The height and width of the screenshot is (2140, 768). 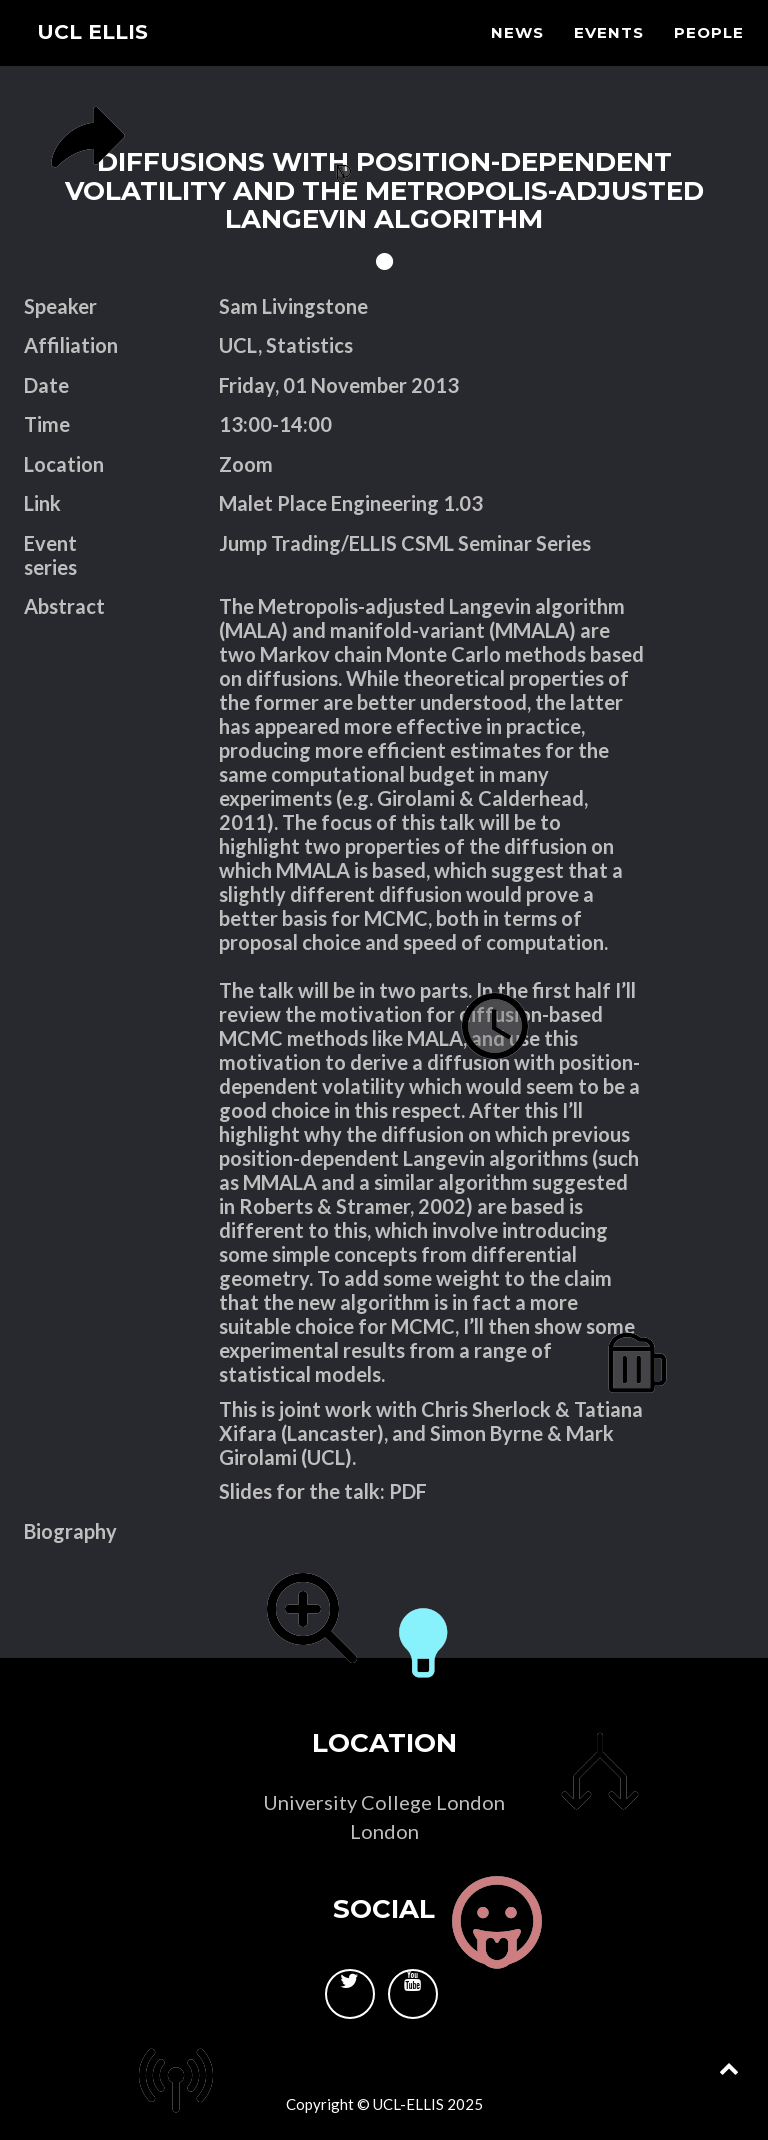 I want to click on phosphor icons library branding logo, so click(x=342, y=173).